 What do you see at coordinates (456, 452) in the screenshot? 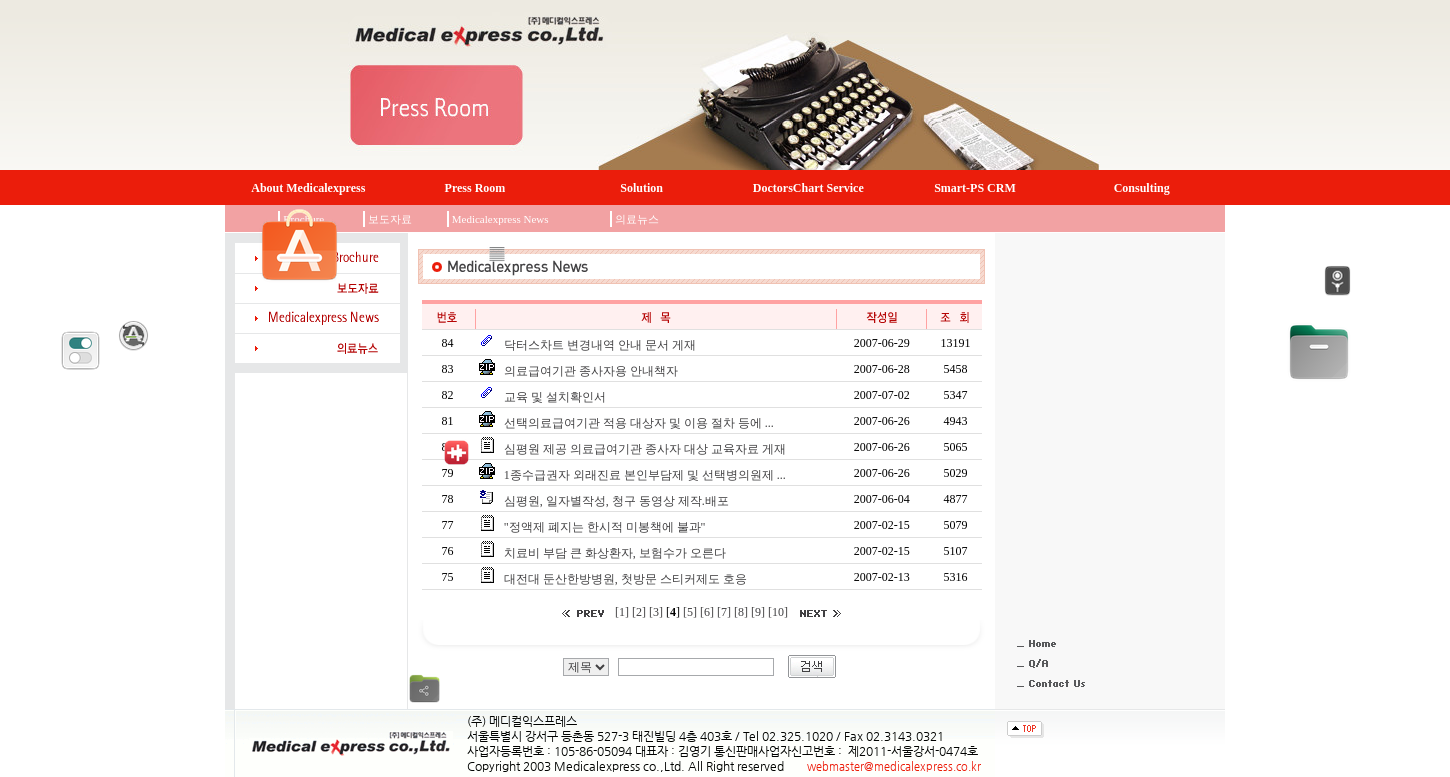
I see `open tenacity audio editor` at bounding box center [456, 452].